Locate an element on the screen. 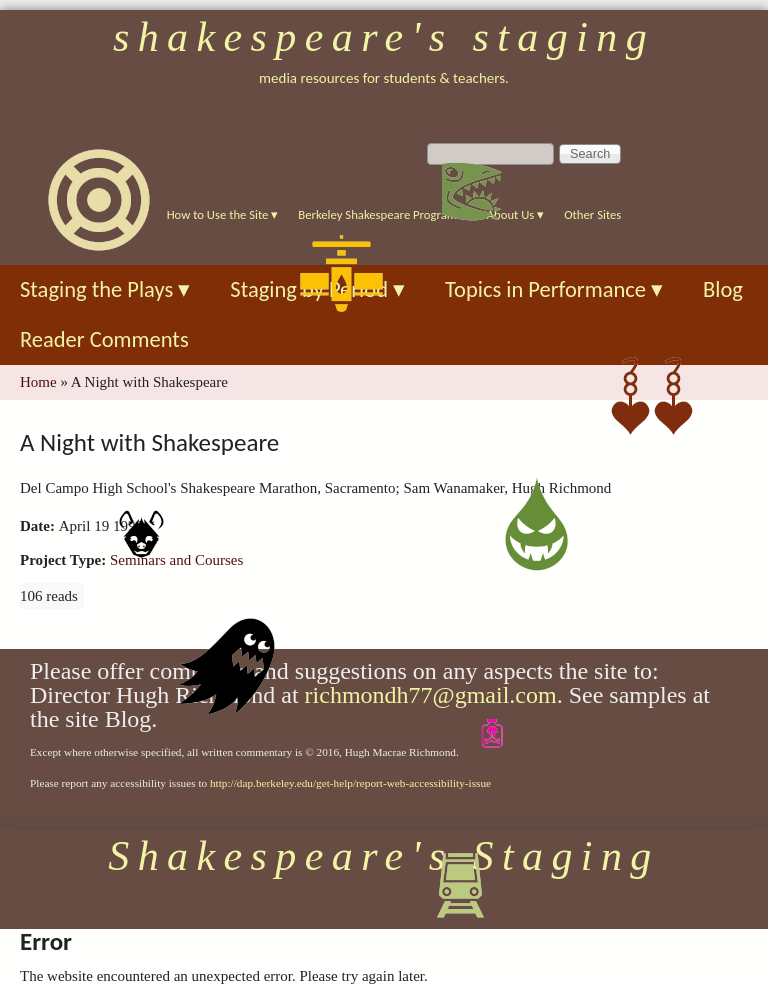 This screenshot has width=768, height=988. poison or toxic item in game inventory is located at coordinates (492, 733).